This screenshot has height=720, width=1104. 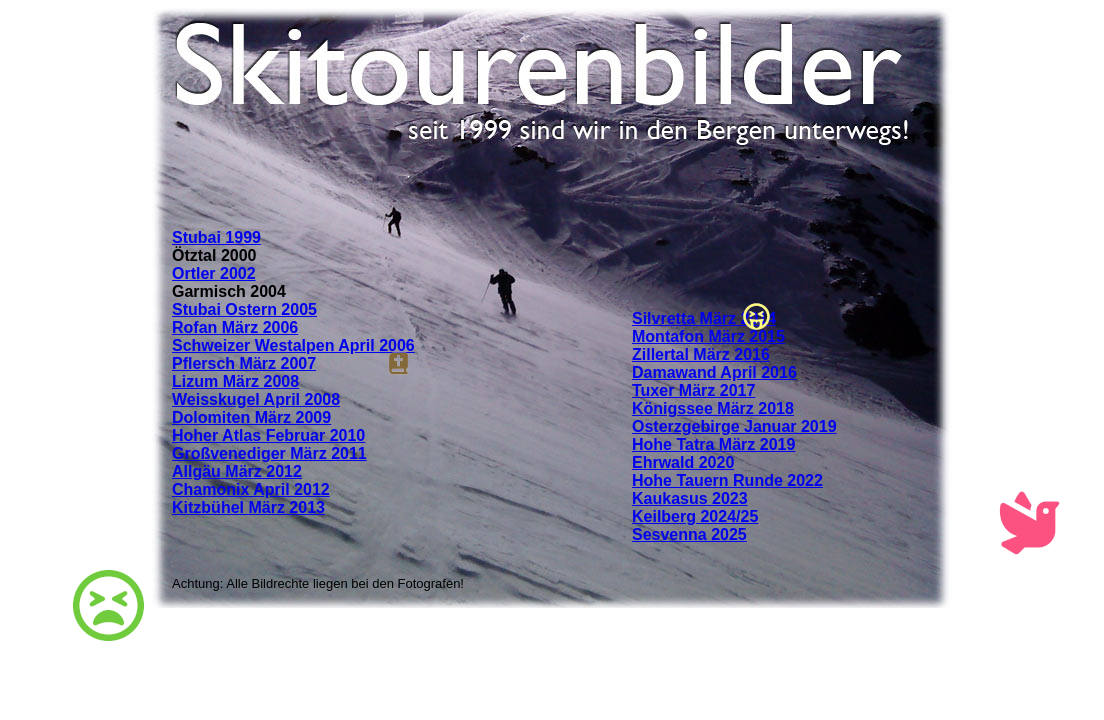 I want to click on insert a silly or playful emoji reaction, so click(x=756, y=316).